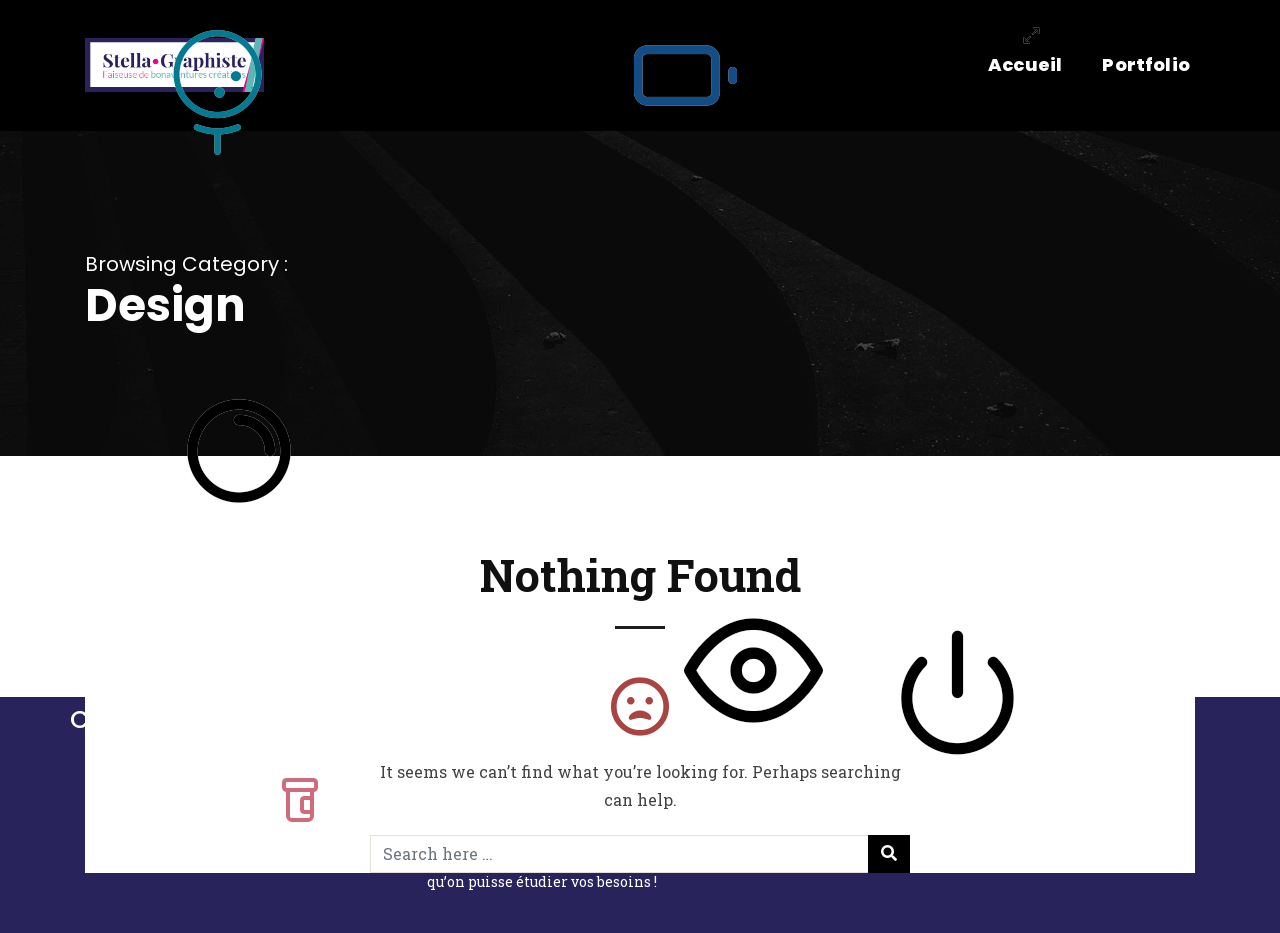 Image resolution: width=1280 pixels, height=933 pixels. I want to click on expand content to full screen, so click(1031, 35).